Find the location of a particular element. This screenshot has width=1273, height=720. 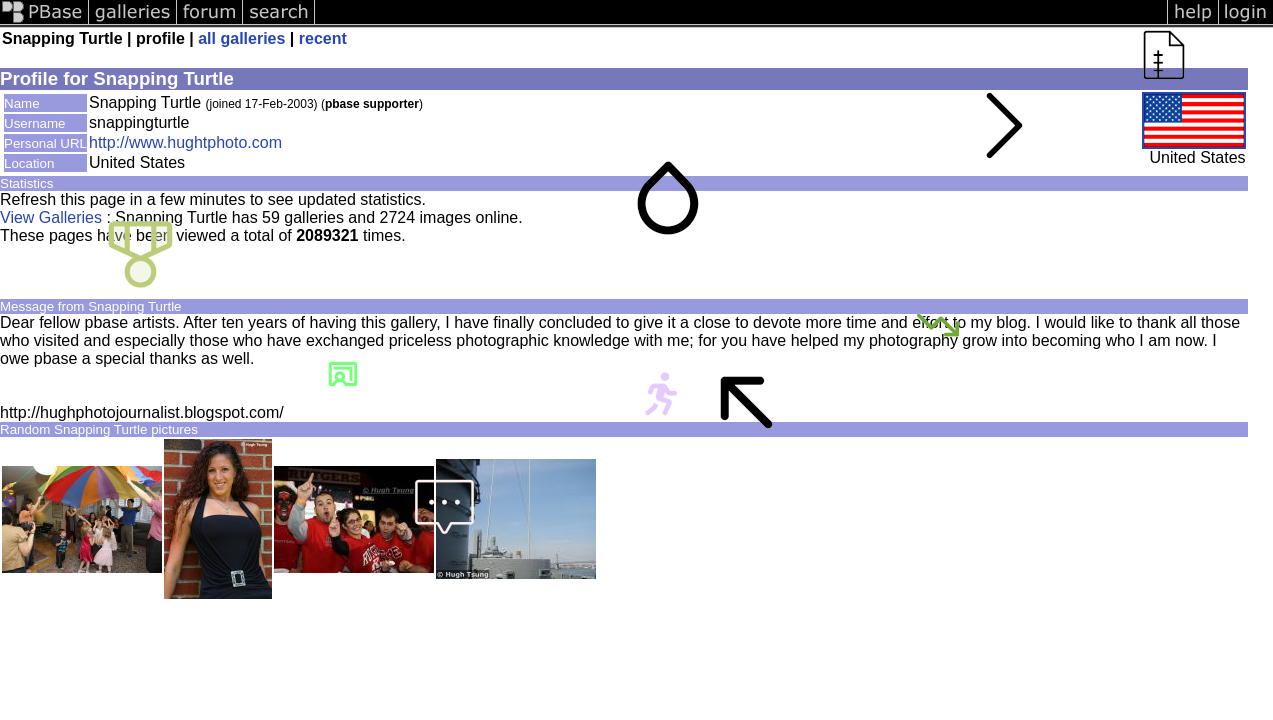

view achievements or awards is located at coordinates (140, 250).